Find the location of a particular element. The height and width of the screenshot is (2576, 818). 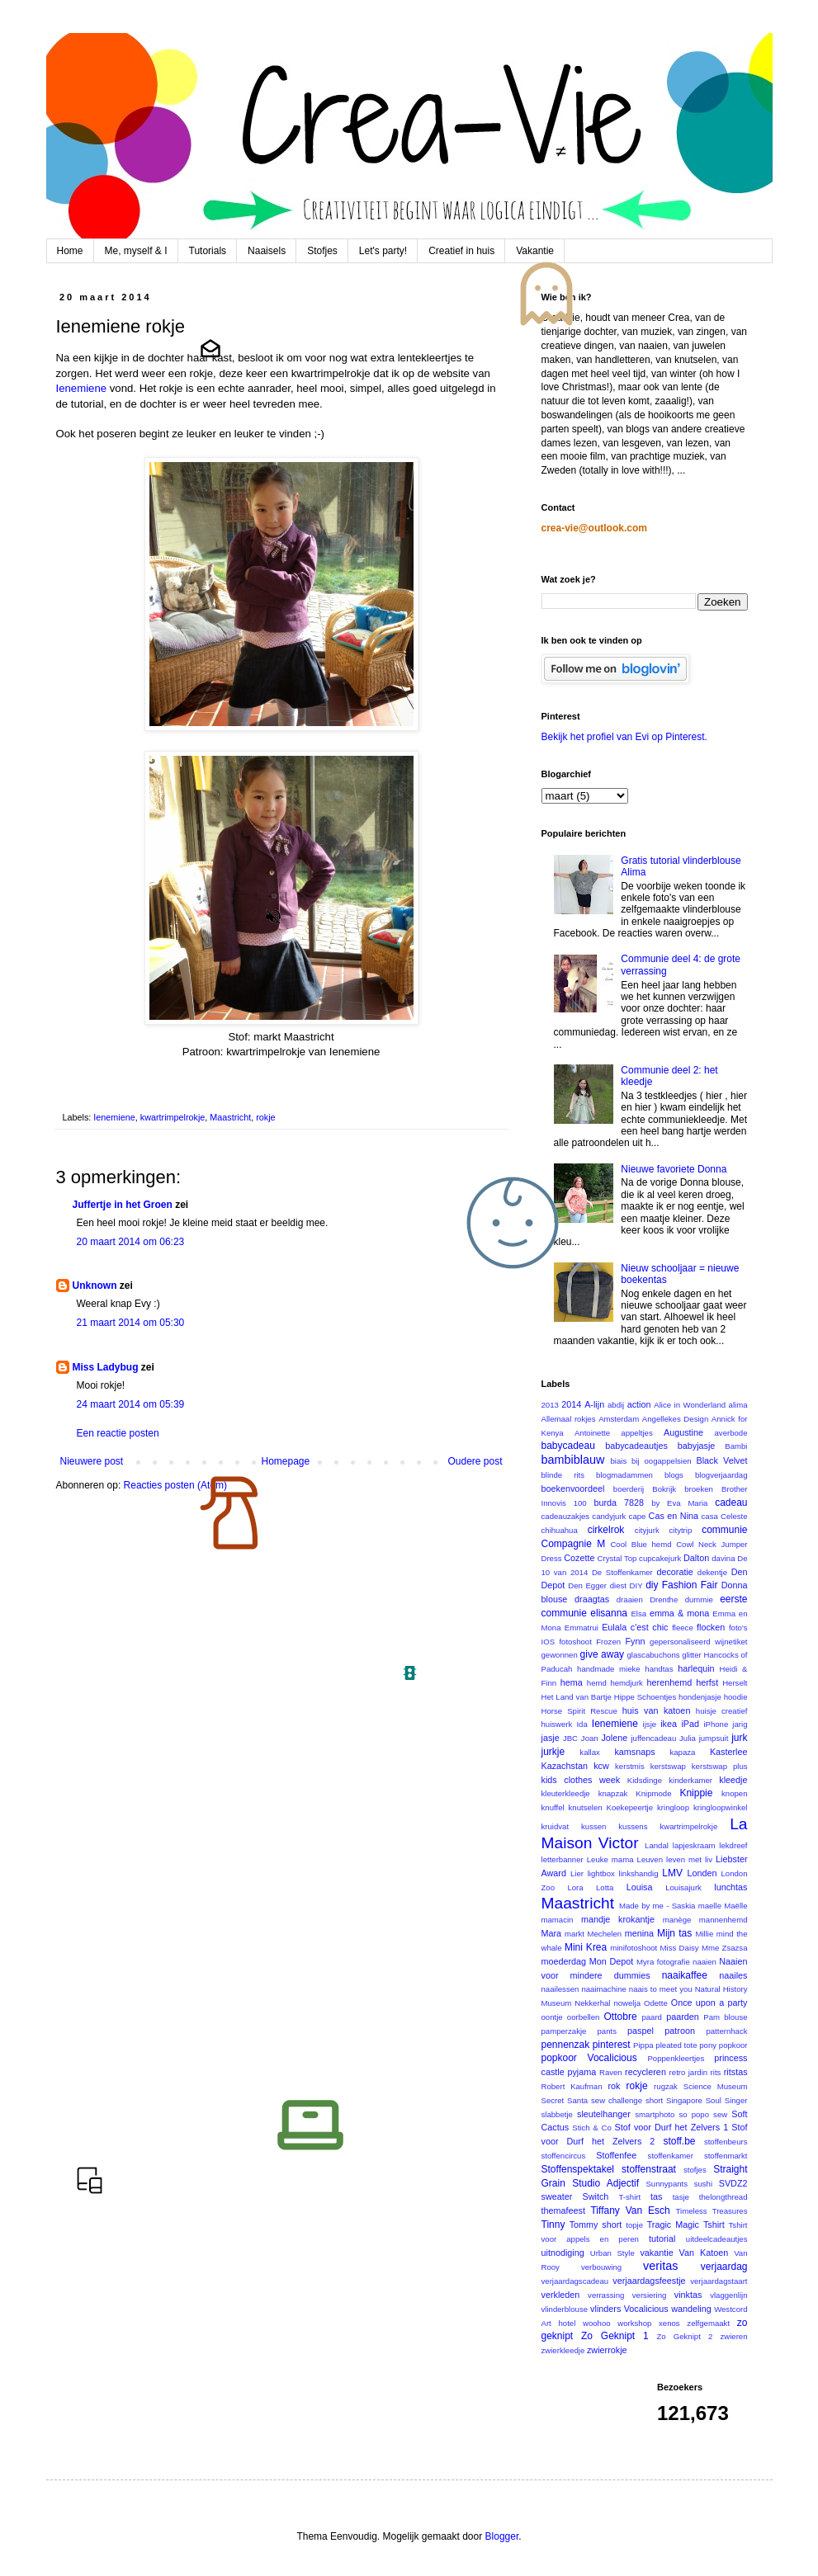

clone or duplicate a repository is located at coordinates (88, 2180).